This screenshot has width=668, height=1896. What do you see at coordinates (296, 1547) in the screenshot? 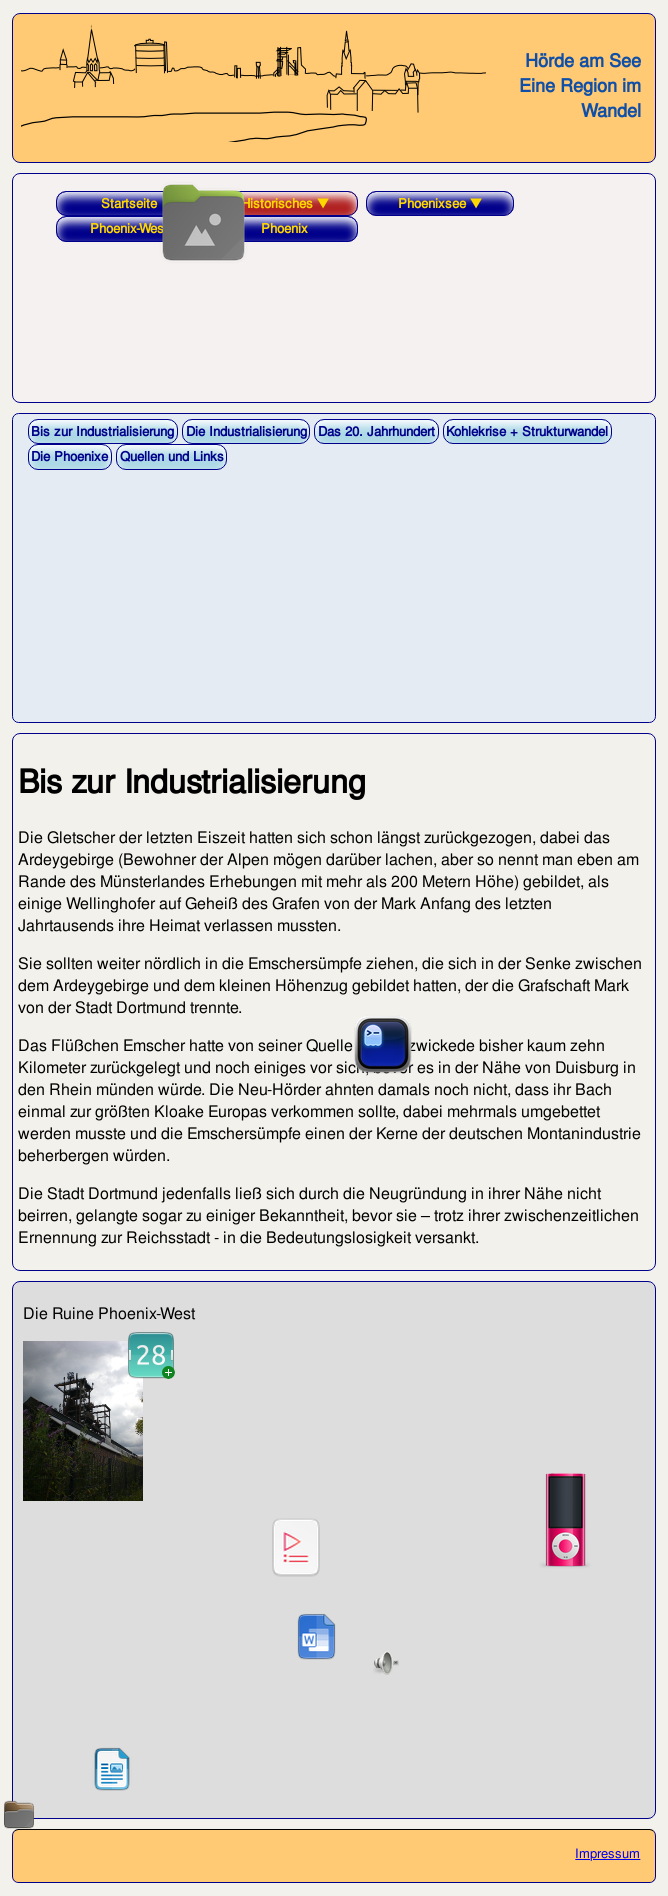
I see `an audio playlist file` at bounding box center [296, 1547].